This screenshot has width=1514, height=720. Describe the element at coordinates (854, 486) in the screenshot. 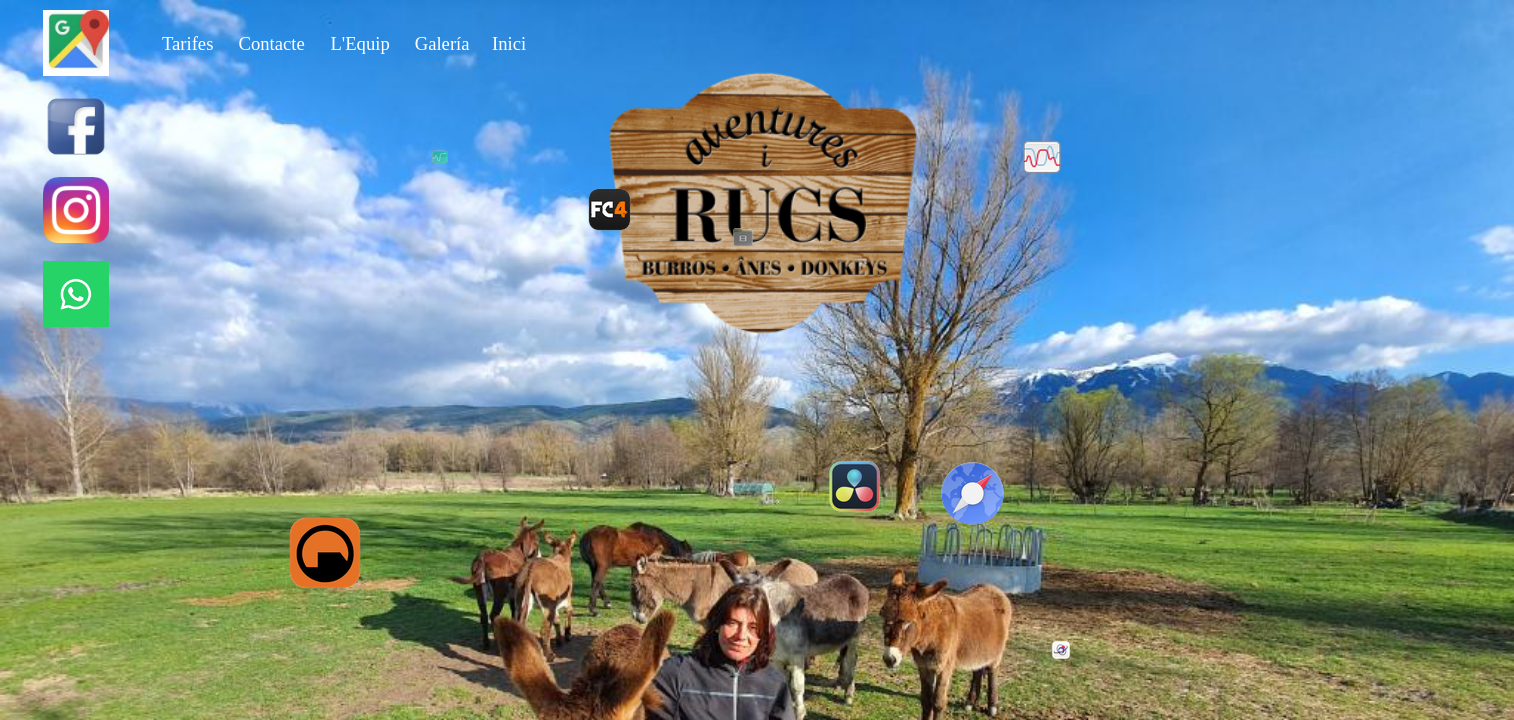

I see `open DaVinci Resolve video editing application` at that location.